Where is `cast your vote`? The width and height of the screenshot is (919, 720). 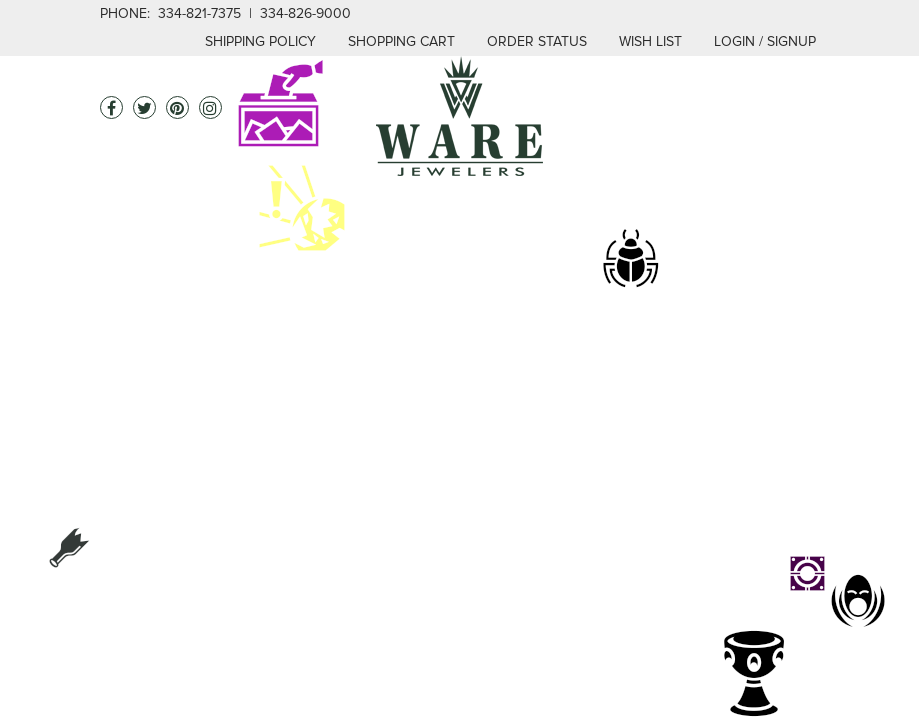
cast your vote is located at coordinates (278, 103).